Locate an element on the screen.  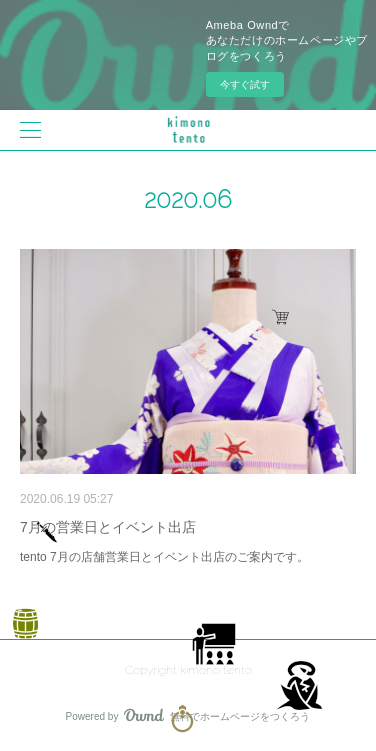
inventory item representing storage or containers is located at coordinates (25, 623).